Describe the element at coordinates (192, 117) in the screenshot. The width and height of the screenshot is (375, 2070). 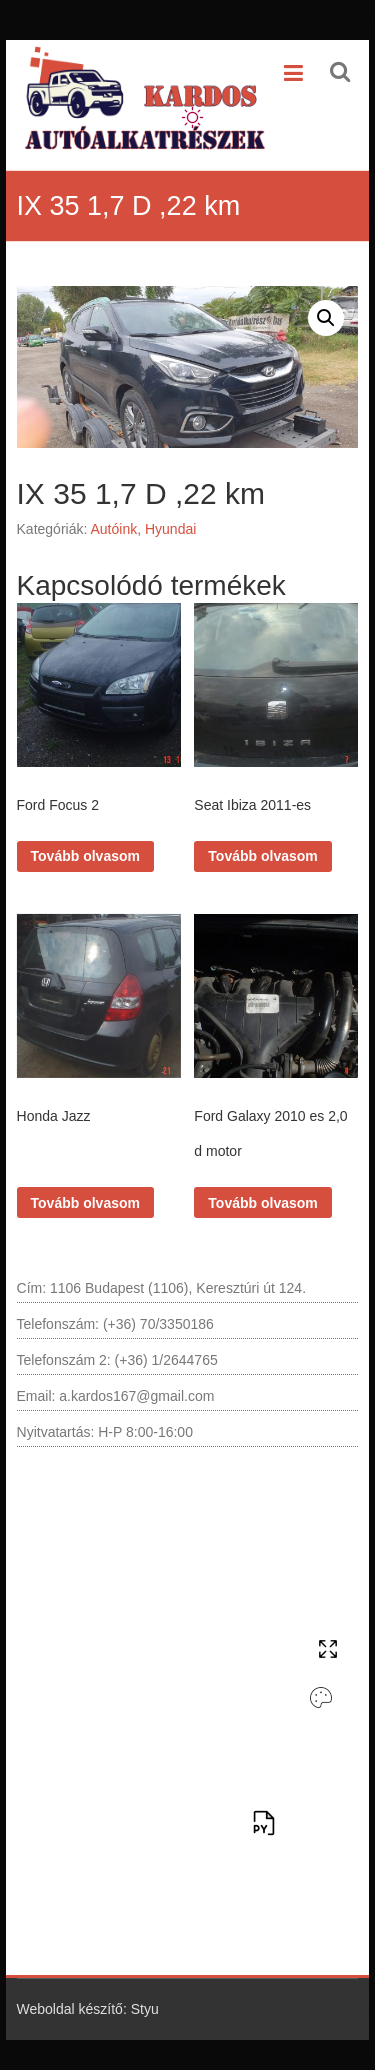
I see `switch to light mode` at that location.